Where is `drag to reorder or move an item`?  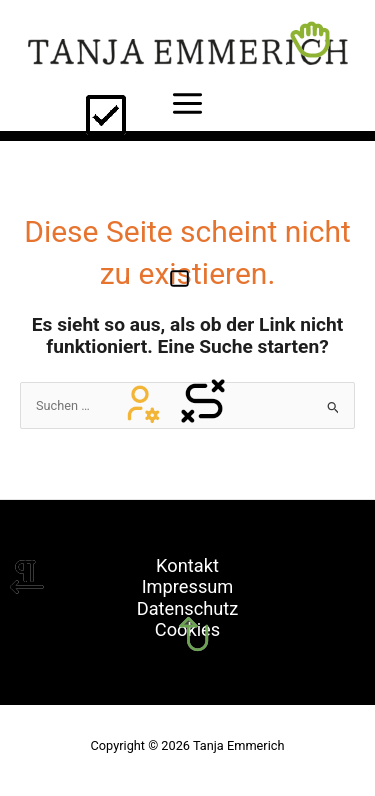 drag to reorder or move an item is located at coordinates (310, 38).